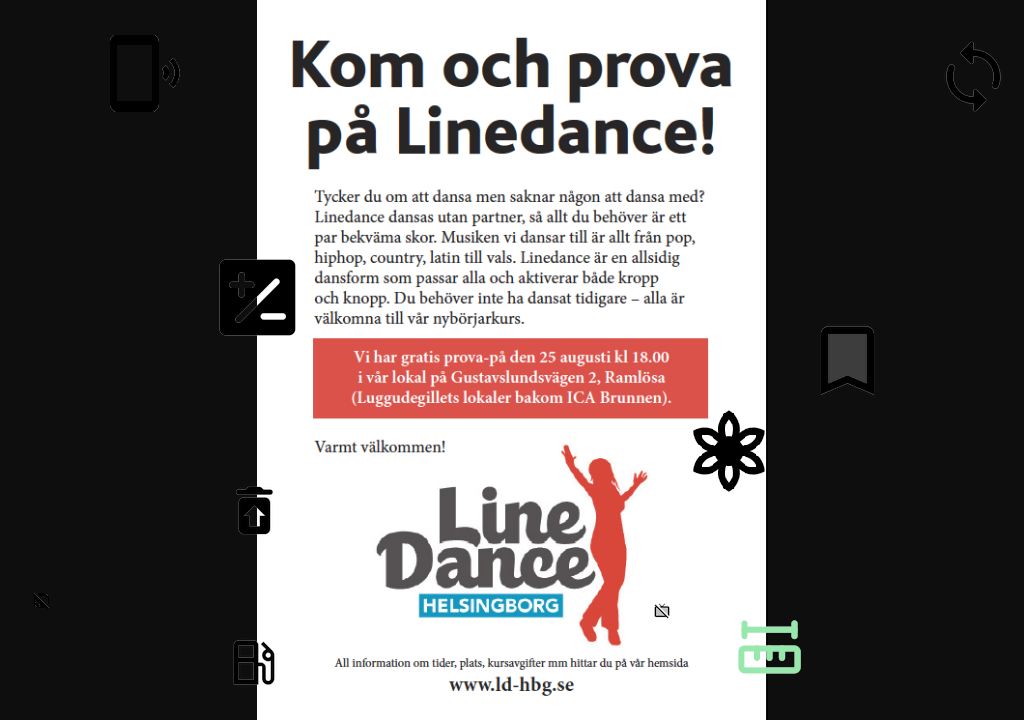  Describe the element at coordinates (729, 451) in the screenshot. I see `apply a vintage or retro photo filter` at that location.